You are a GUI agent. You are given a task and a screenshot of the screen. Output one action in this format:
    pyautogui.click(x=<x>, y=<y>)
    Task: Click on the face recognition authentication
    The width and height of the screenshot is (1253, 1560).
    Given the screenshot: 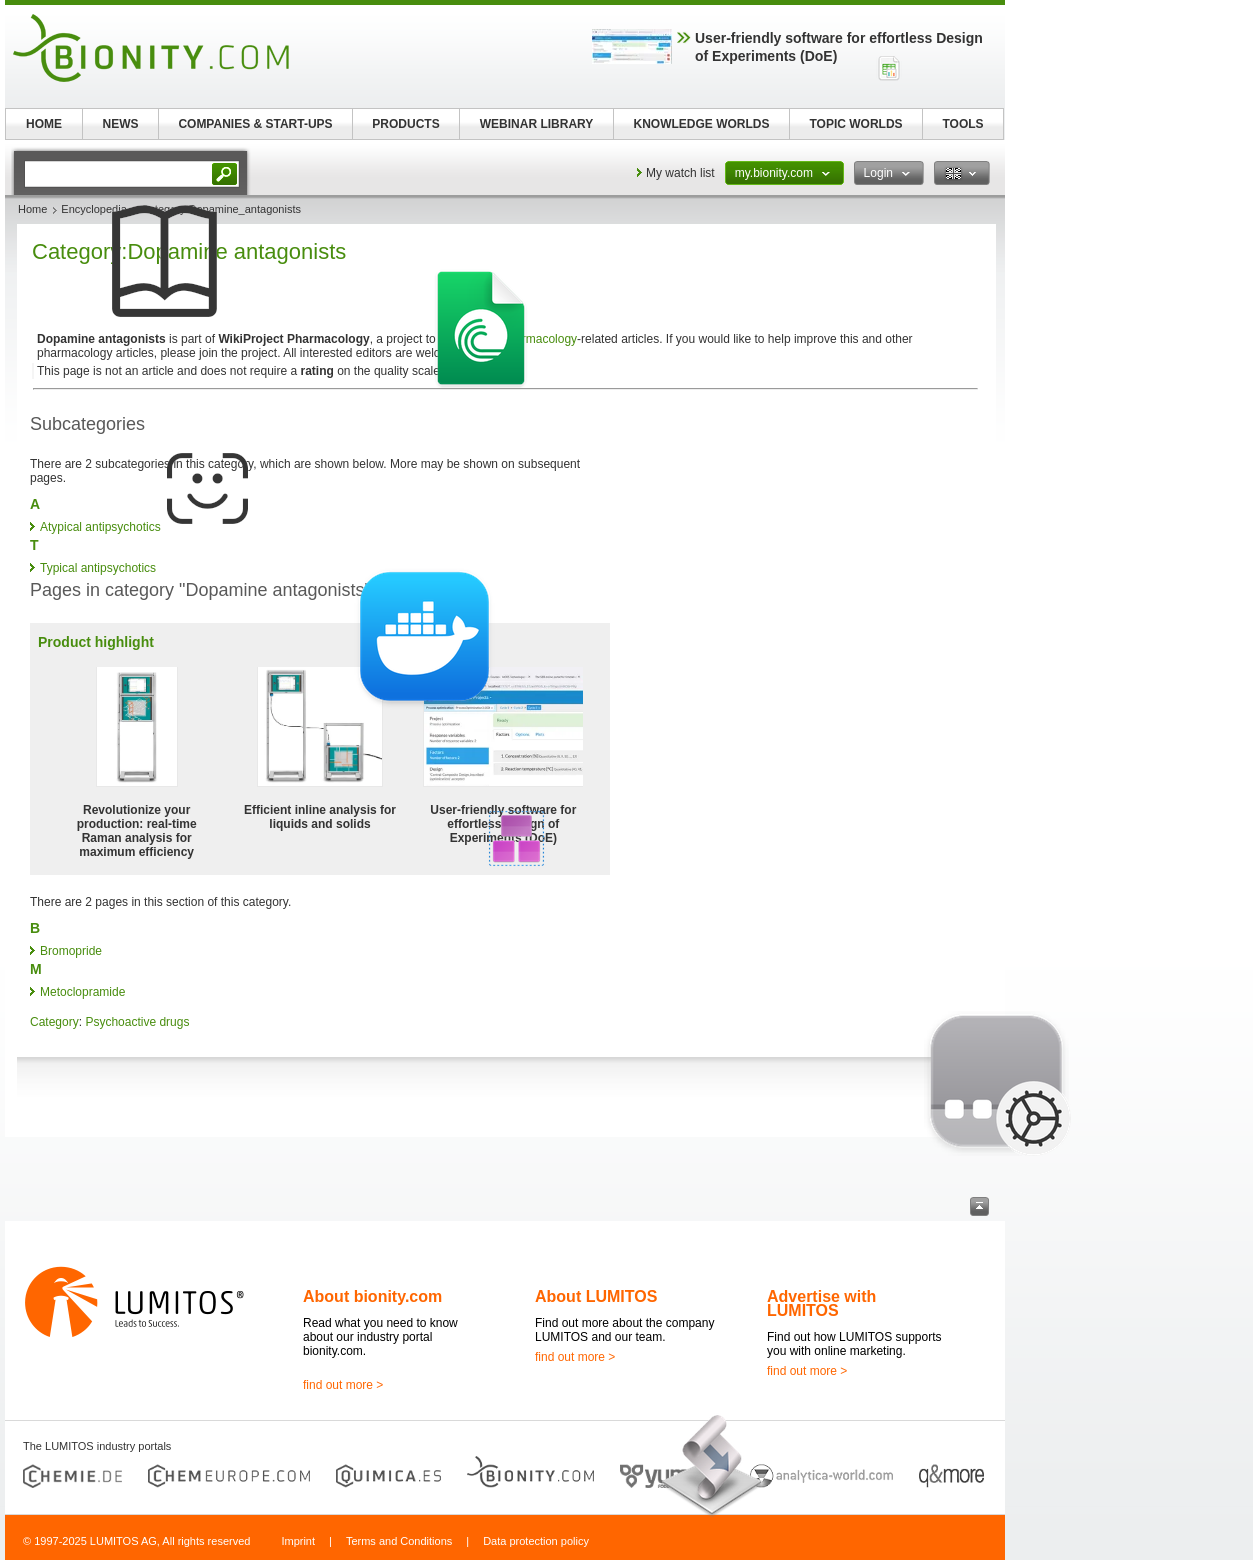 What is the action you would take?
    pyautogui.click(x=207, y=488)
    